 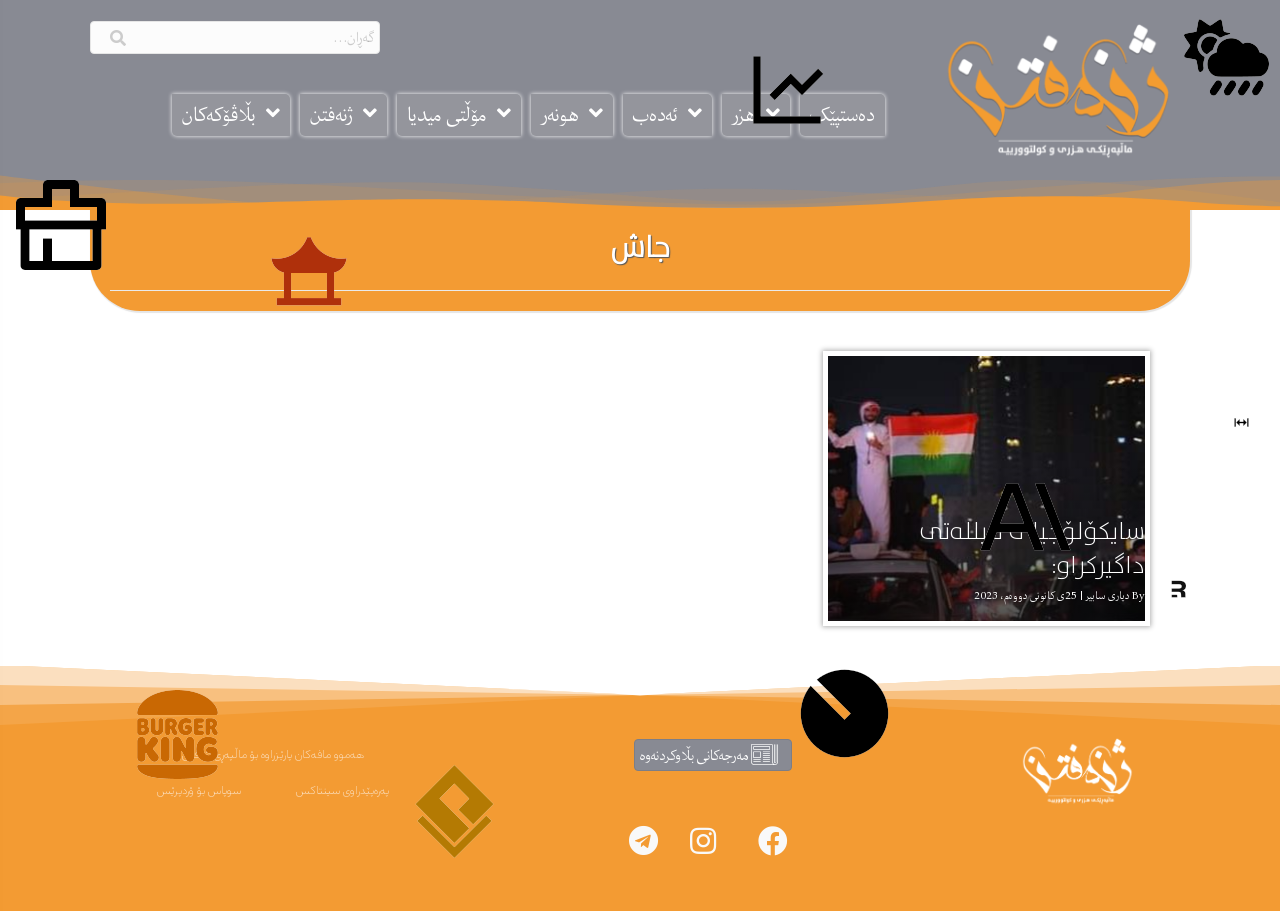 I want to click on anthropic company logo, so click(x=1025, y=514).